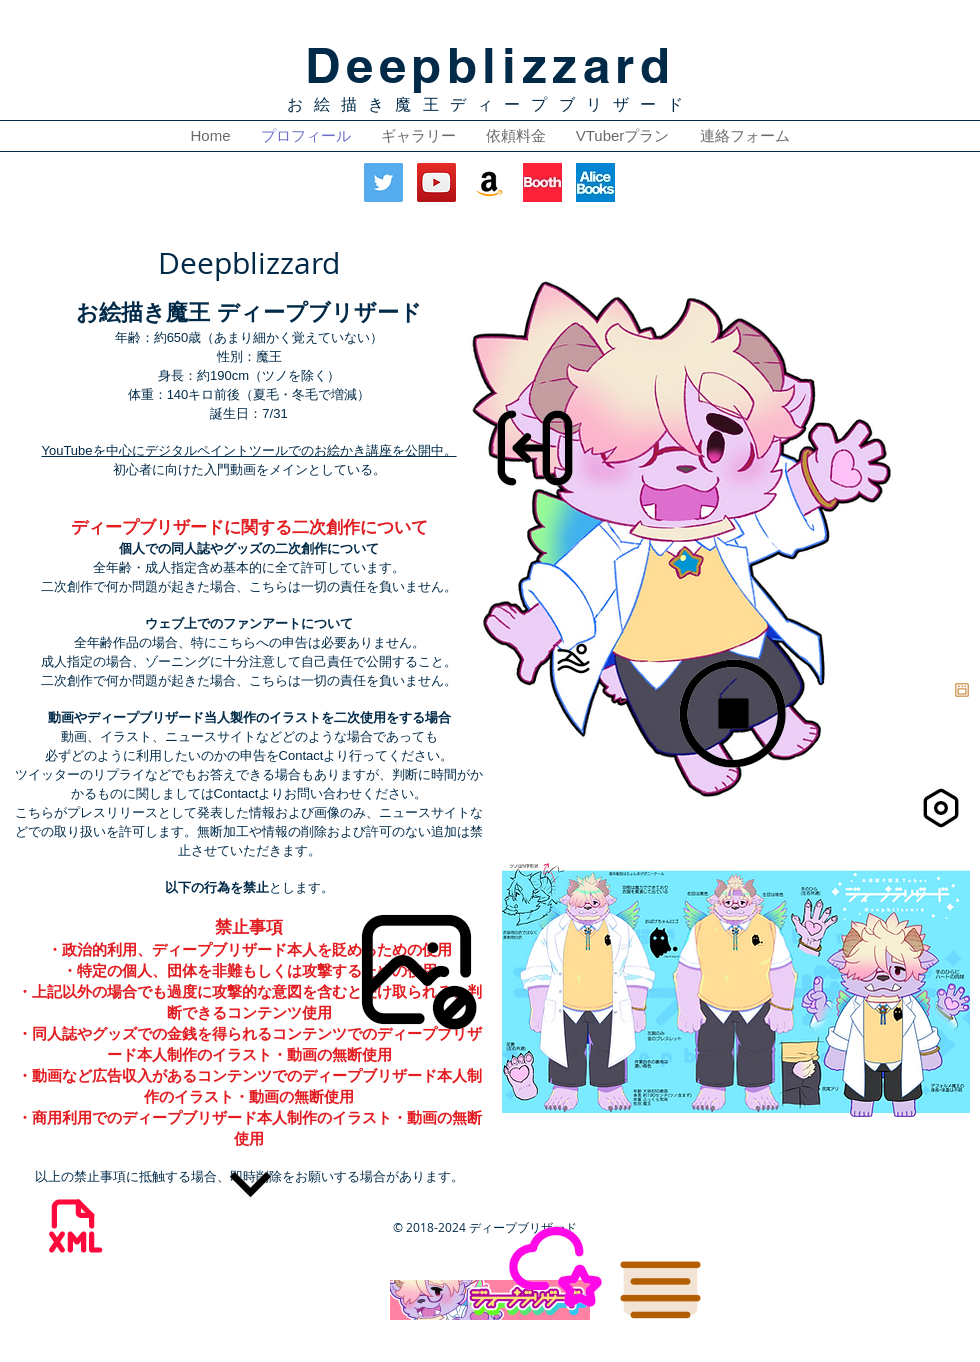  I want to click on stop a running process or task, so click(733, 713).